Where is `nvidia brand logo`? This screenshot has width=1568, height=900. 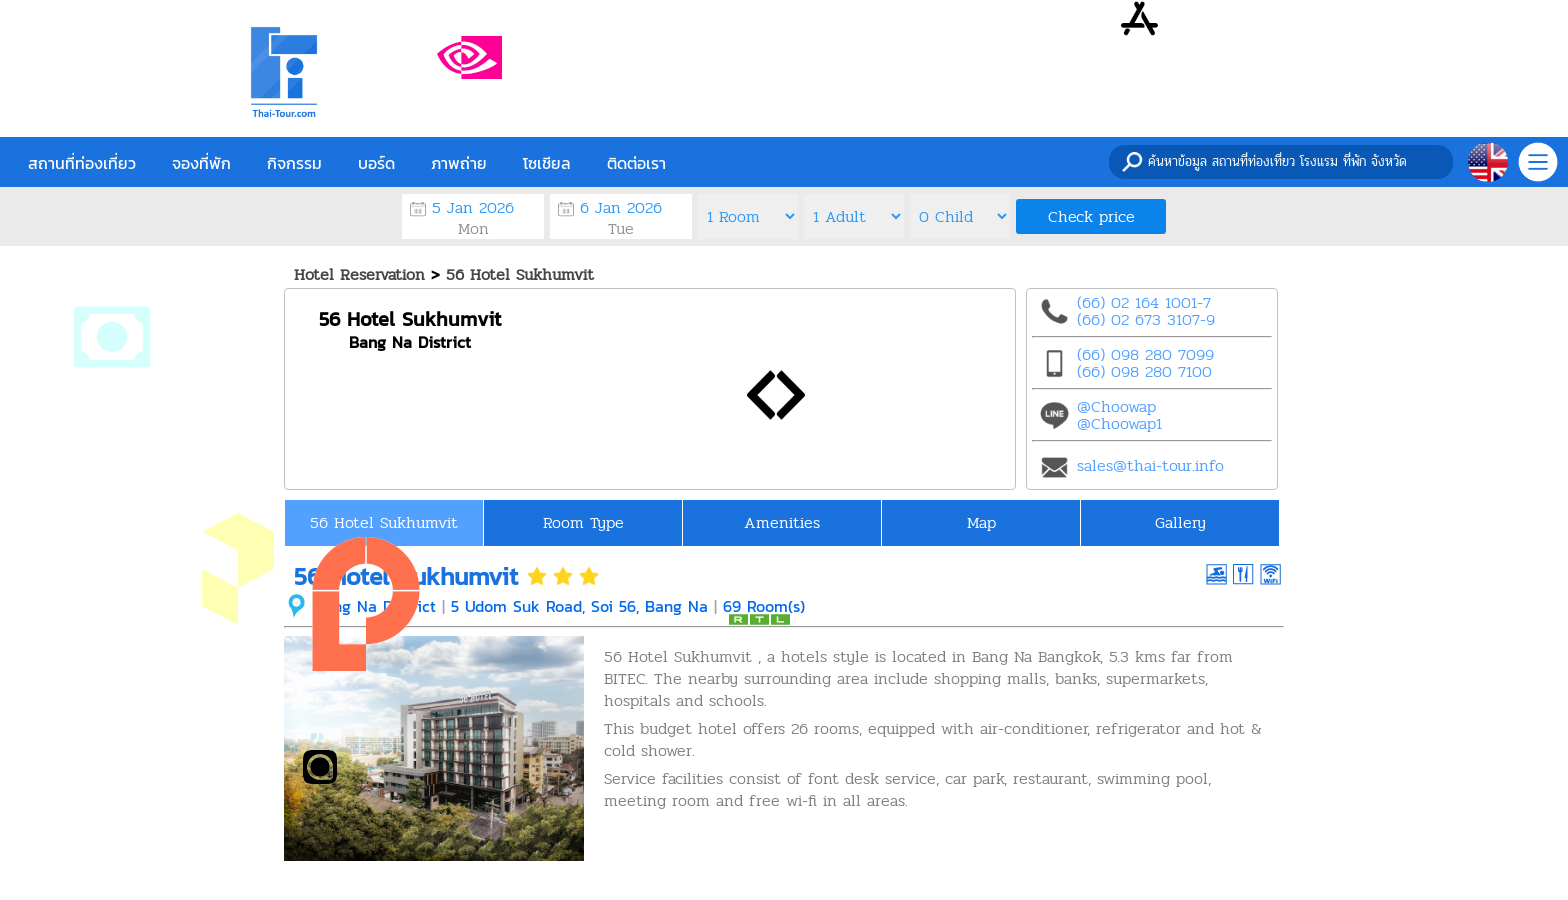 nvidia brand logo is located at coordinates (469, 57).